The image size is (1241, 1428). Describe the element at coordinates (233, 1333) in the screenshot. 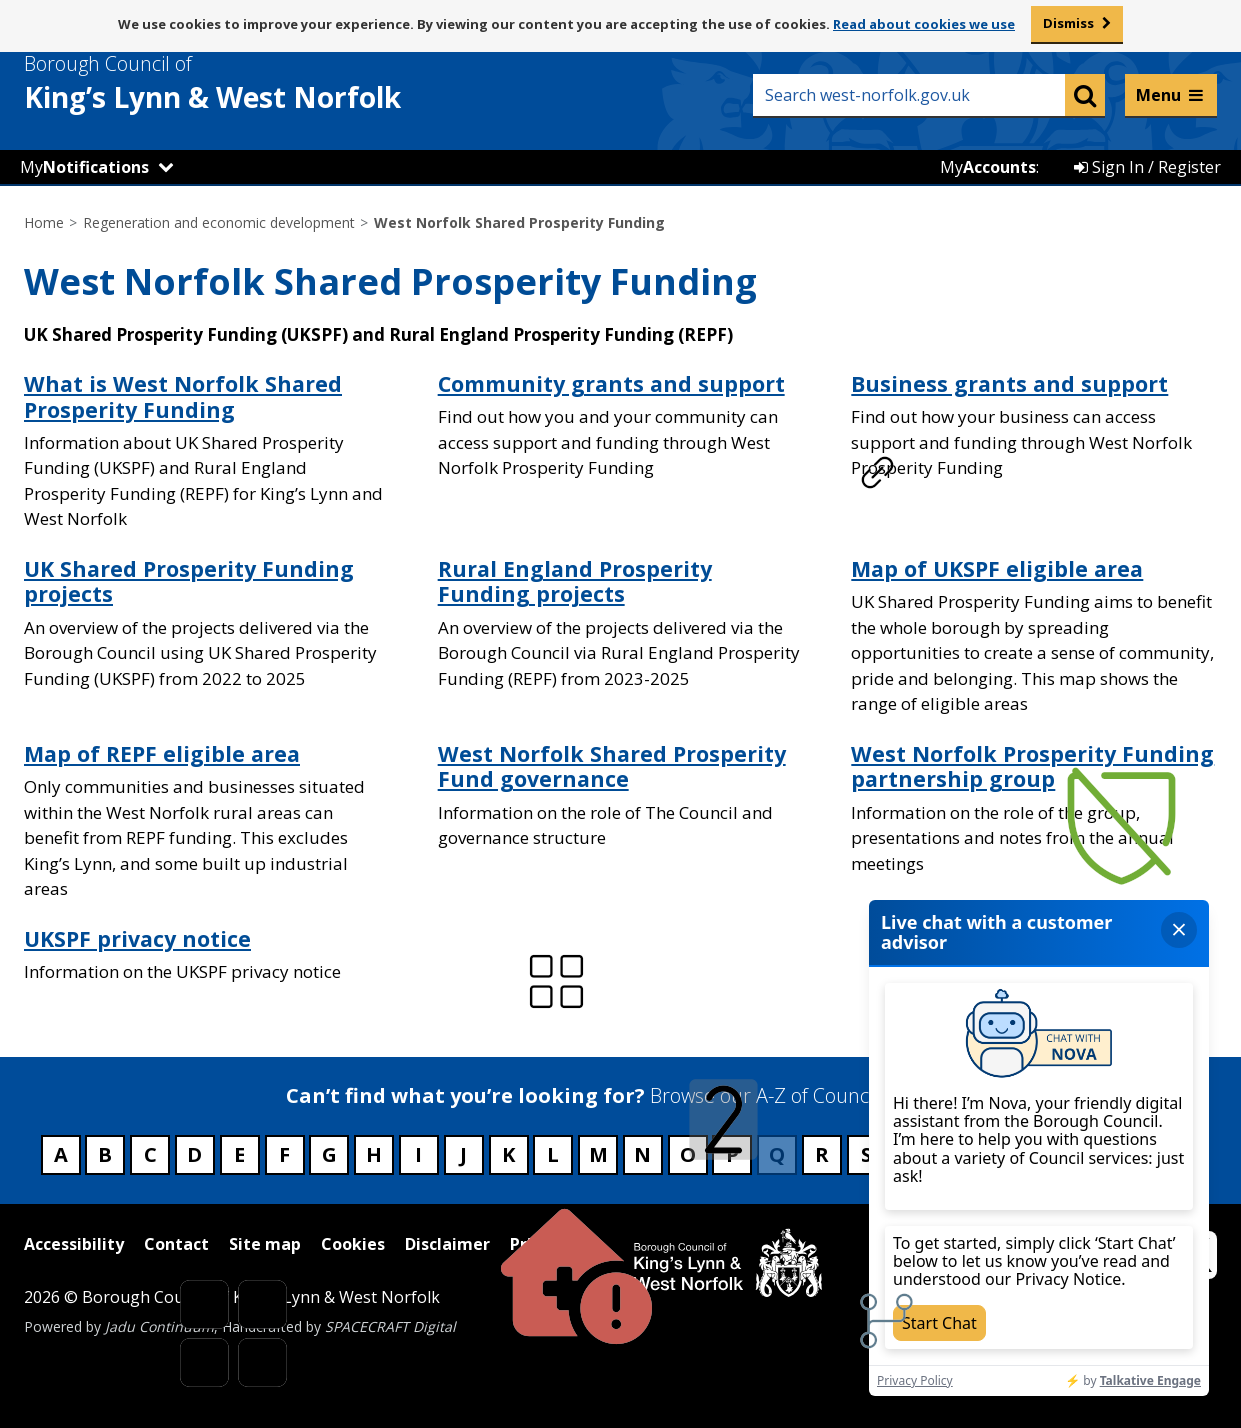

I see `open app grid or launcher` at that location.